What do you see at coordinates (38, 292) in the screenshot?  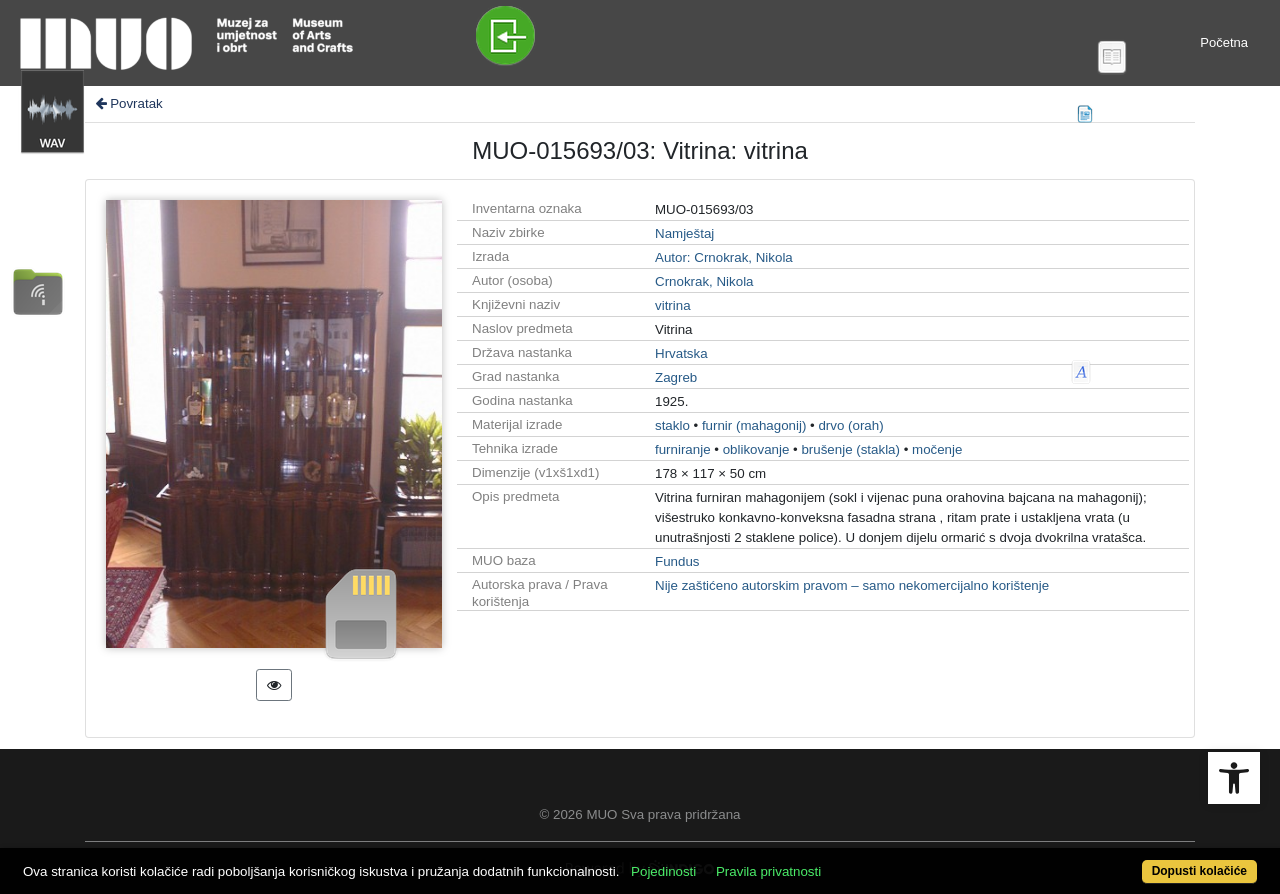 I see `open insync cloud sync folder` at bounding box center [38, 292].